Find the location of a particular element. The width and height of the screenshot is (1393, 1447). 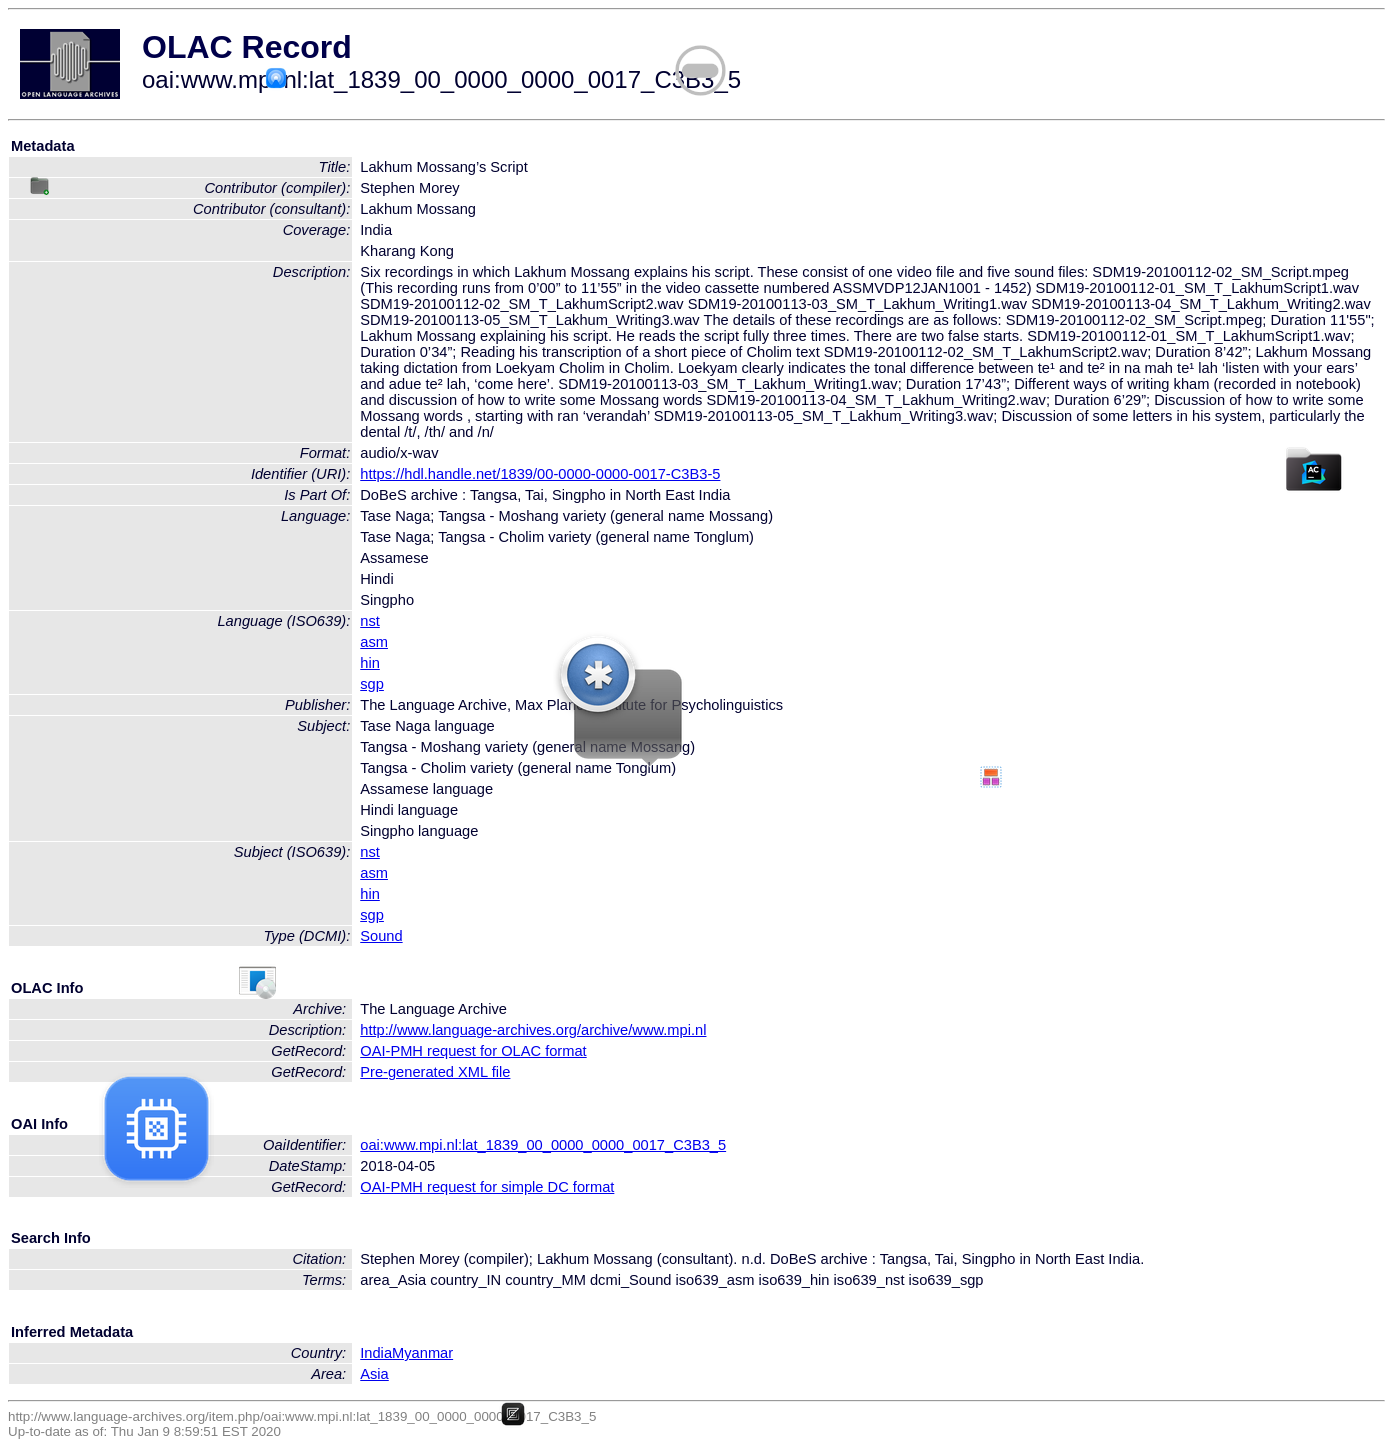

select all items in the current view is located at coordinates (991, 777).